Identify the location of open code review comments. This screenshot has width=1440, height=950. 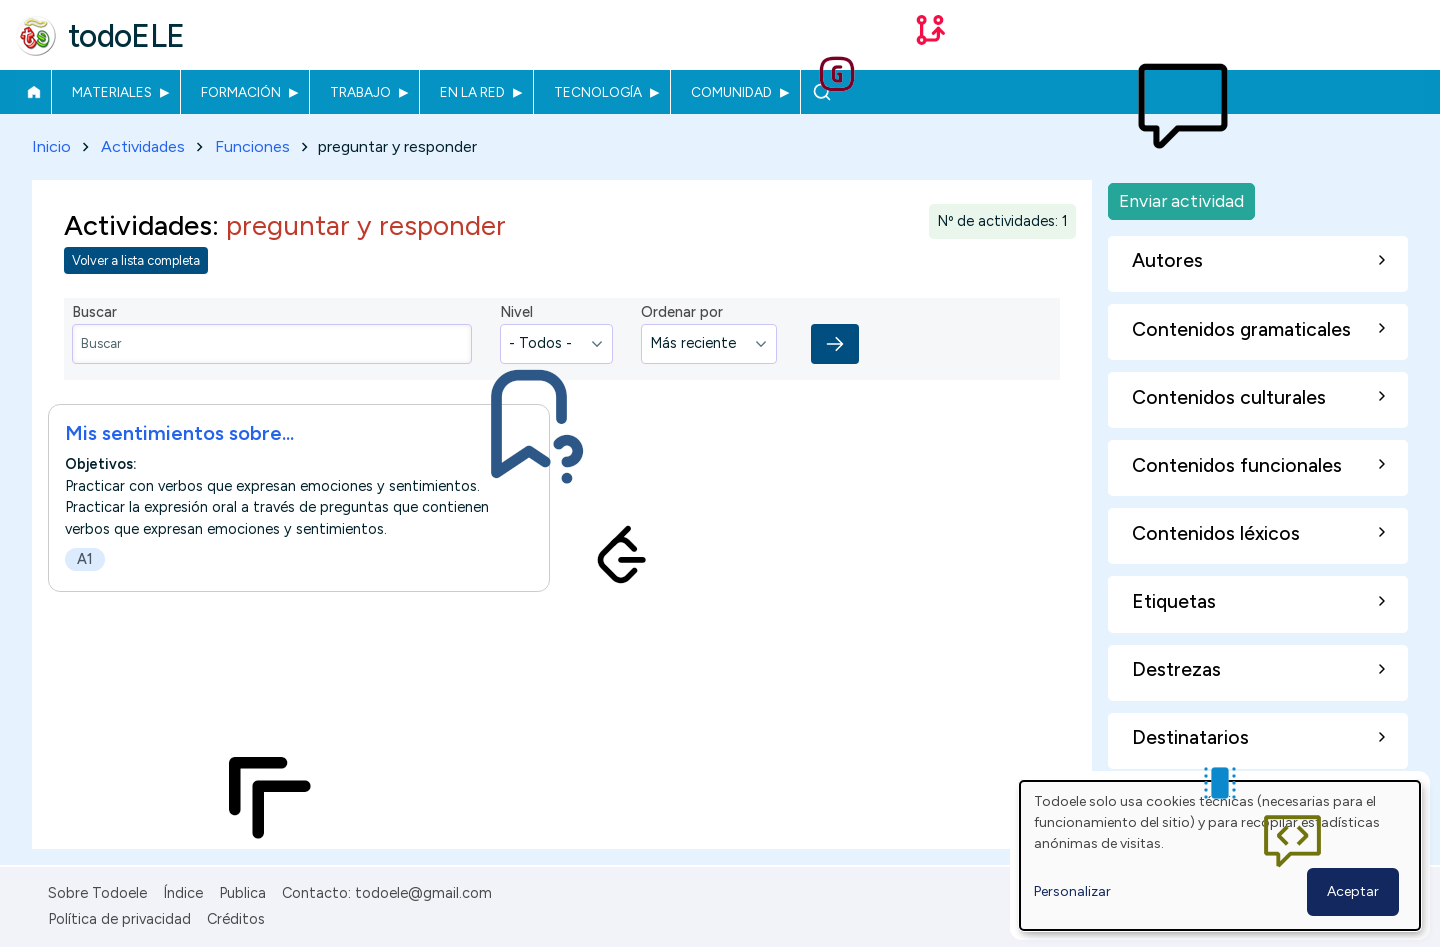
(1292, 839).